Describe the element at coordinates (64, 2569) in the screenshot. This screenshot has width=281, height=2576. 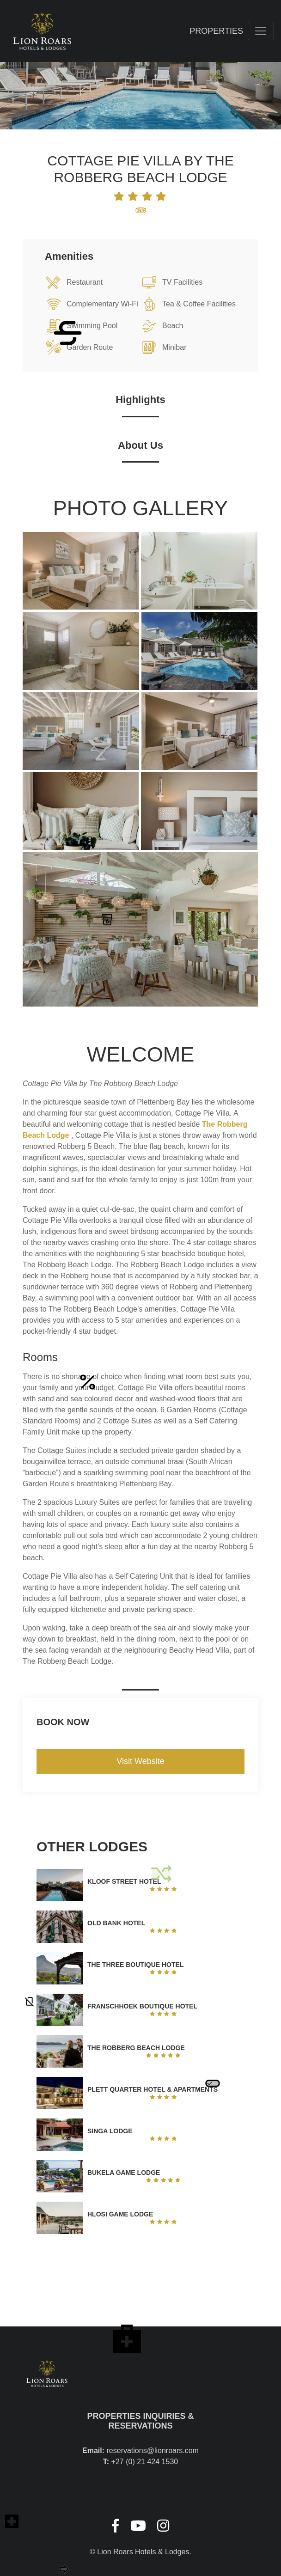
I see `forward an email or message` at that location.